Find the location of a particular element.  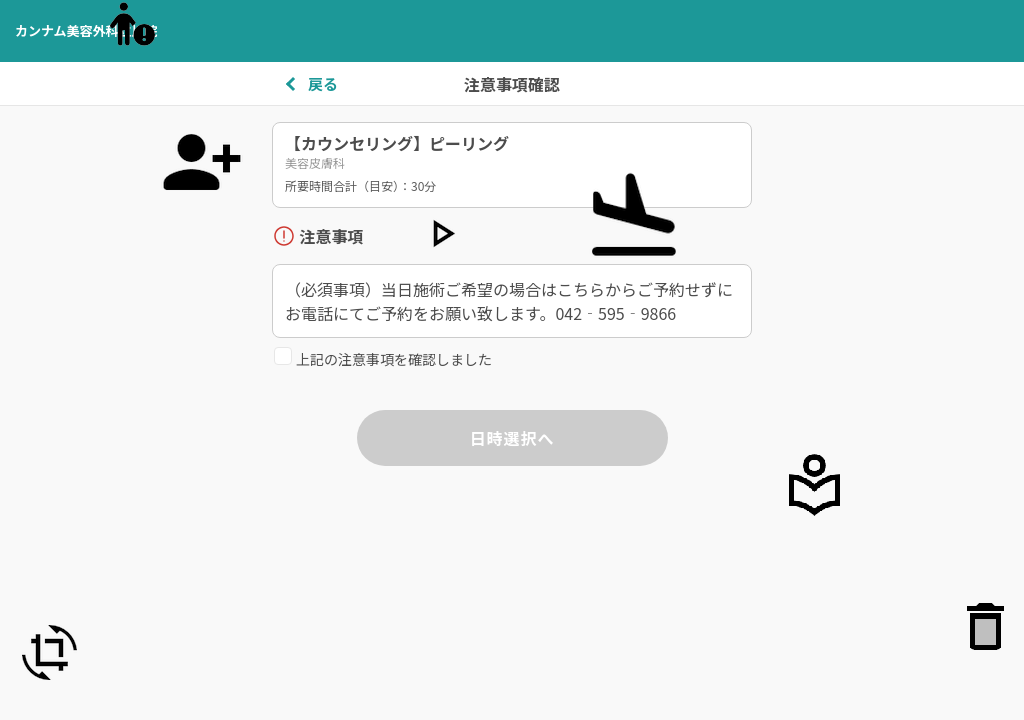

indicates arriving flight status is located at coordinates (634, 216).